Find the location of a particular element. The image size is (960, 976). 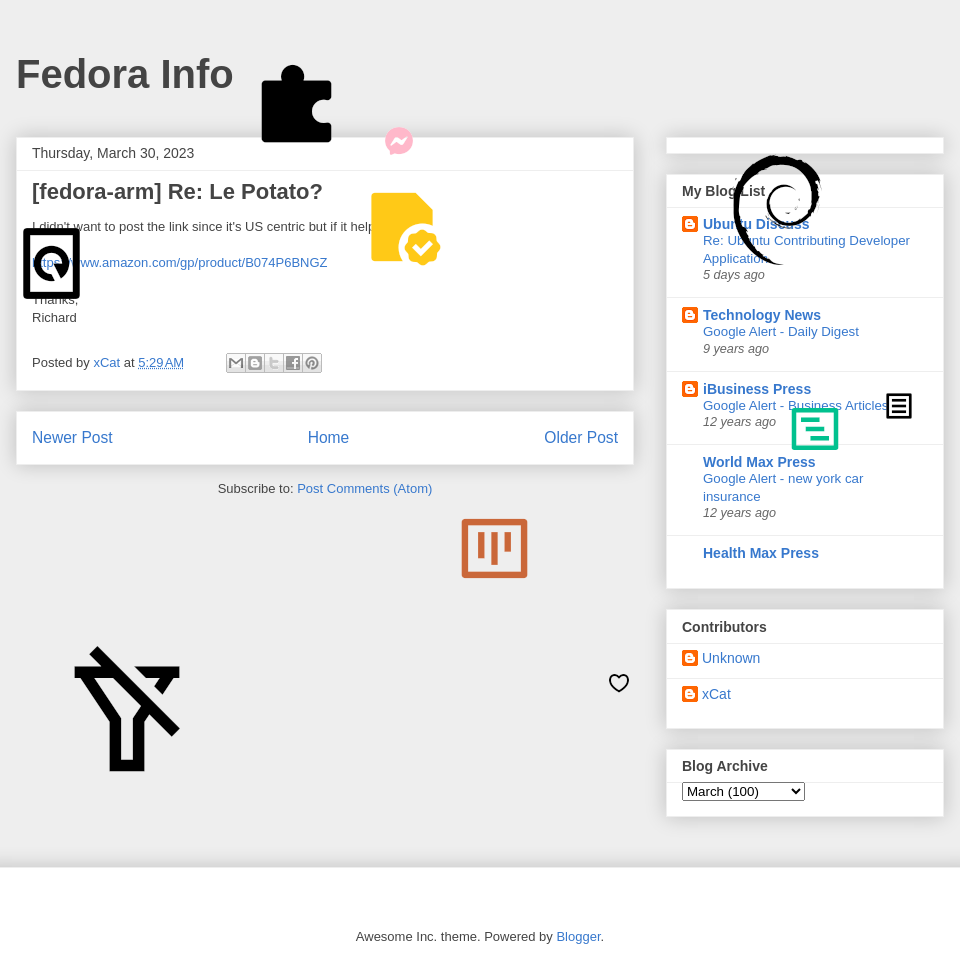

view verified contract or document is located at coordinates (402, 227).